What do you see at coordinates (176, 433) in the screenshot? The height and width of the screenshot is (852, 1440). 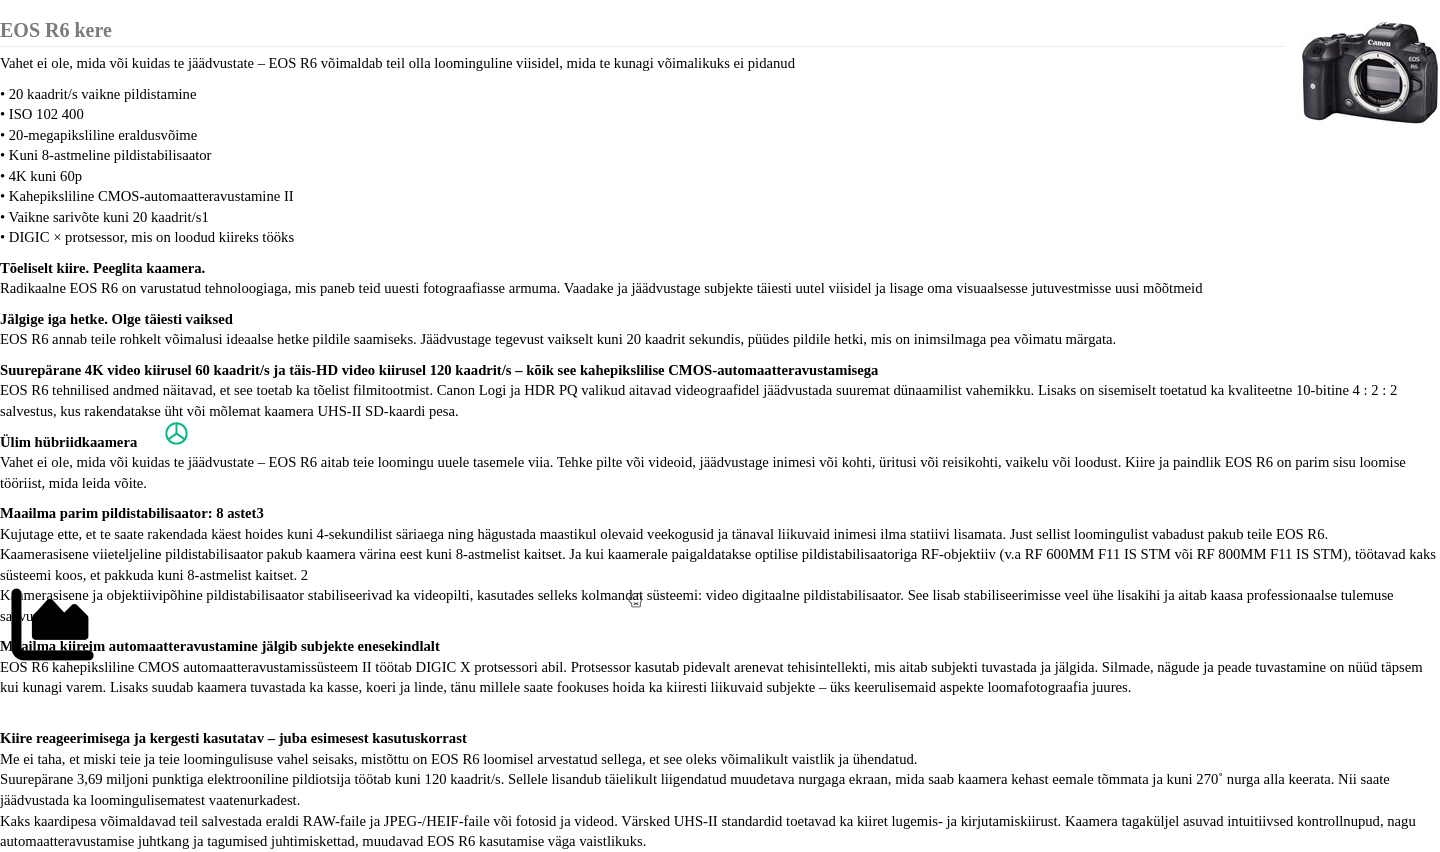 I see `mercedes-benz brand logo` at bounding box center [176, 433].